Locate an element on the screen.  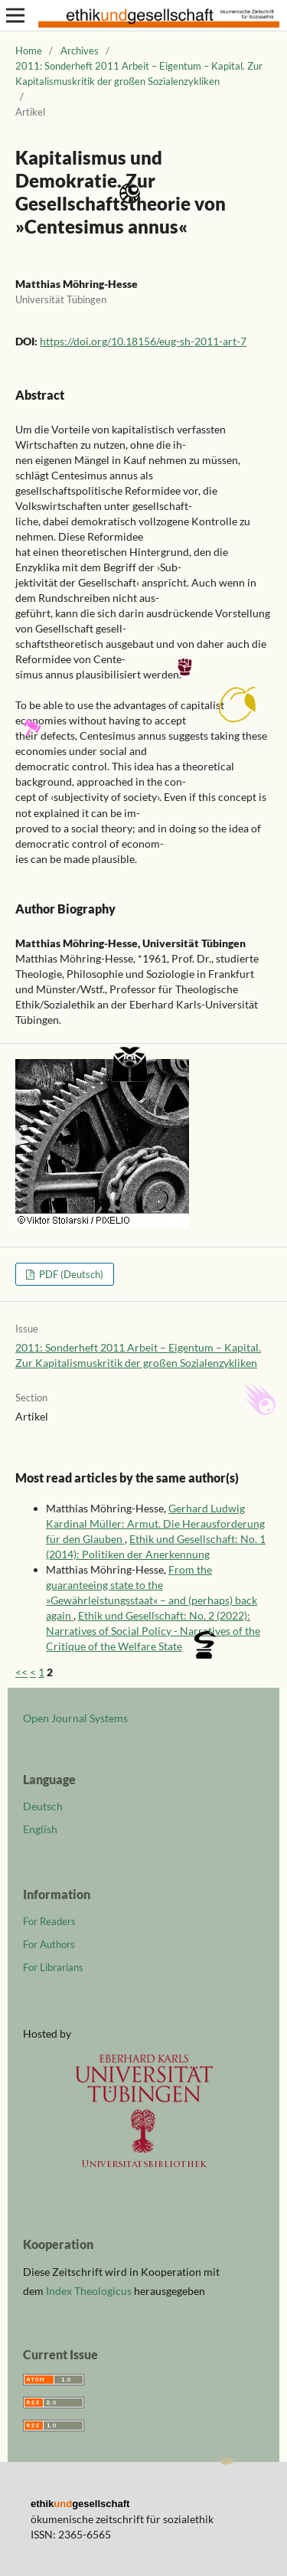
equip heavy armor or collar item is located at coordinates (129, 1061).